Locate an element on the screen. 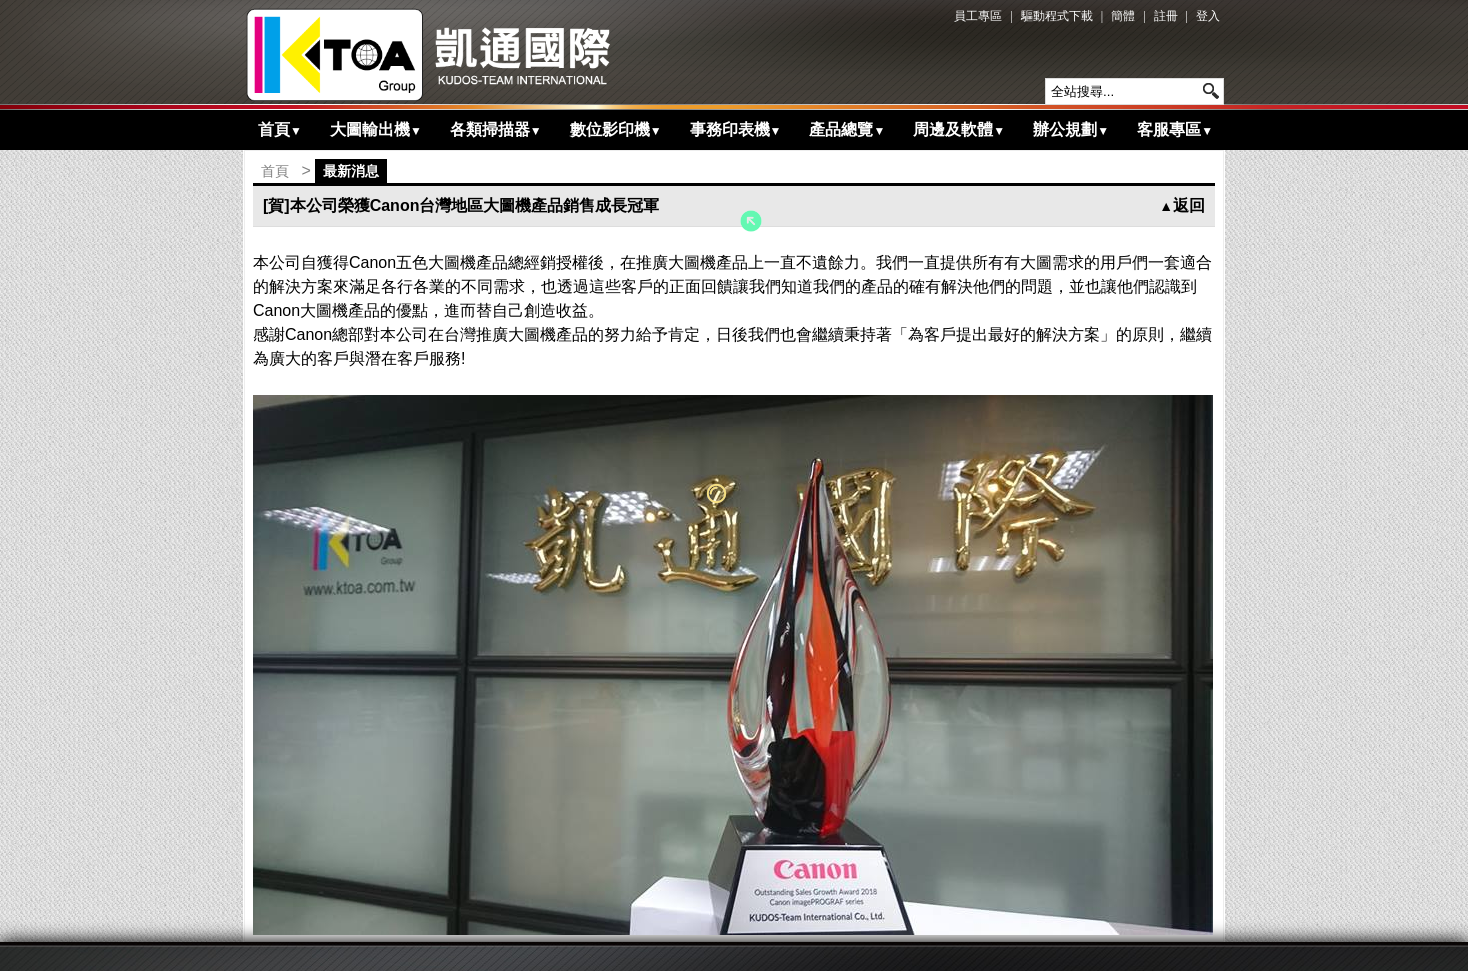 This screenshot has width=1468, height=971. apply inner shadow effect to top-left corner is located at coordinates (716, 493).